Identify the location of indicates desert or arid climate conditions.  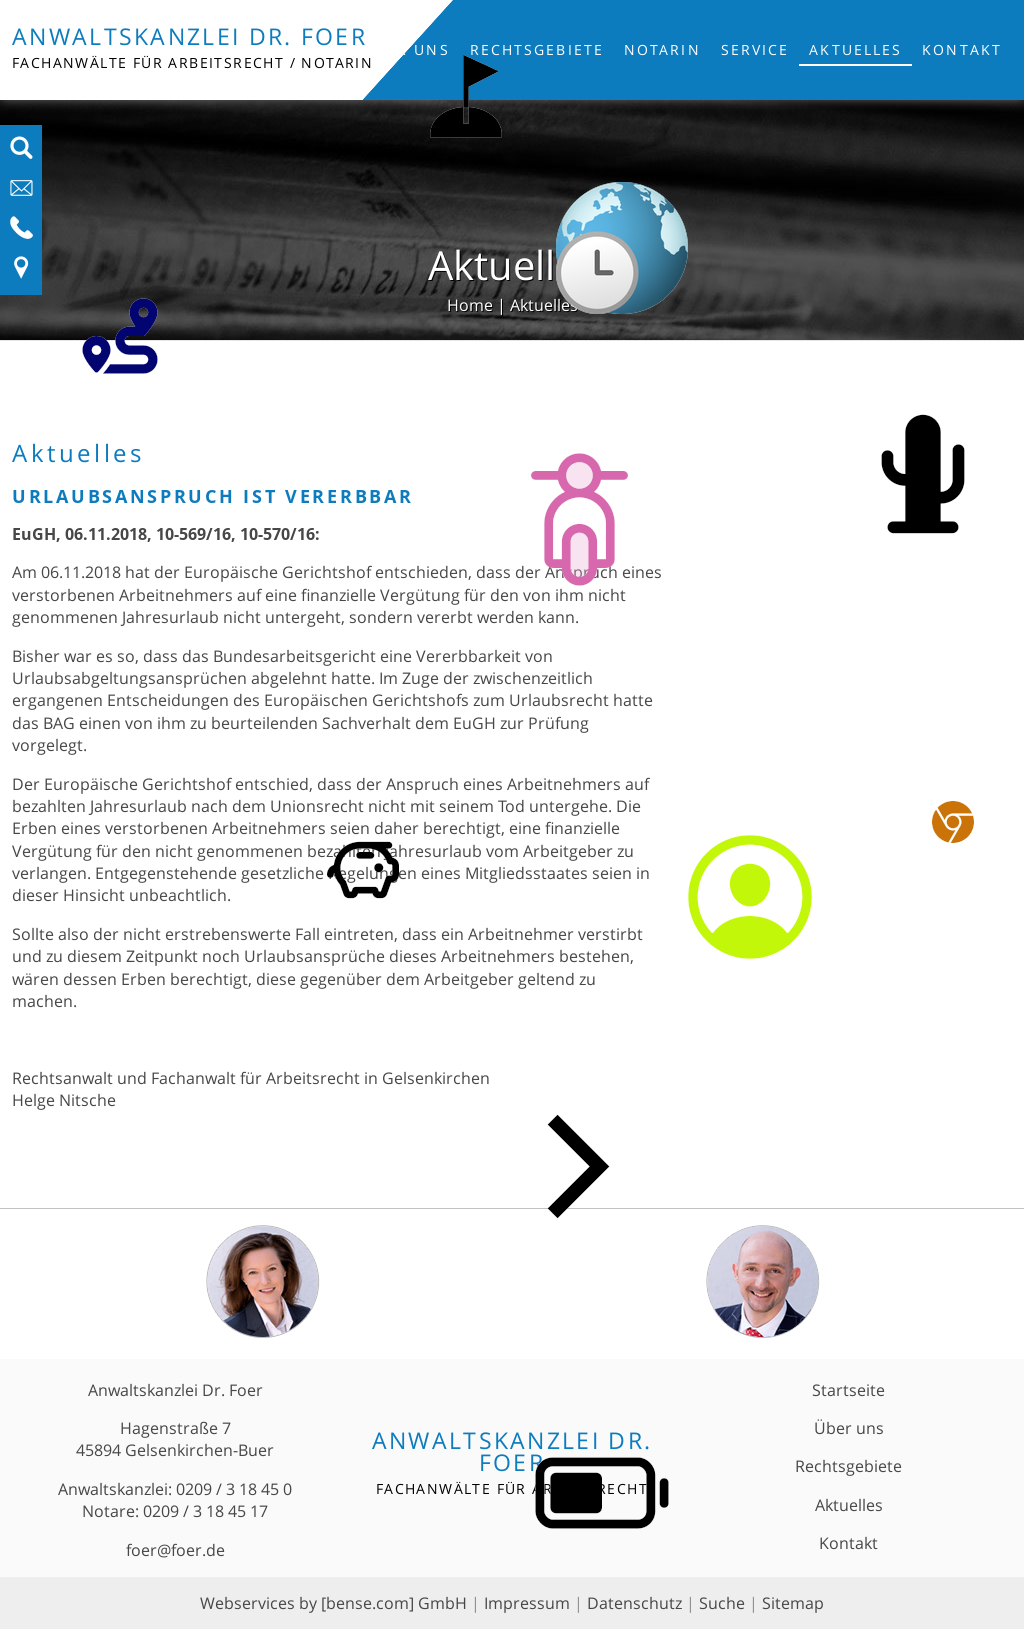
(923, 474).